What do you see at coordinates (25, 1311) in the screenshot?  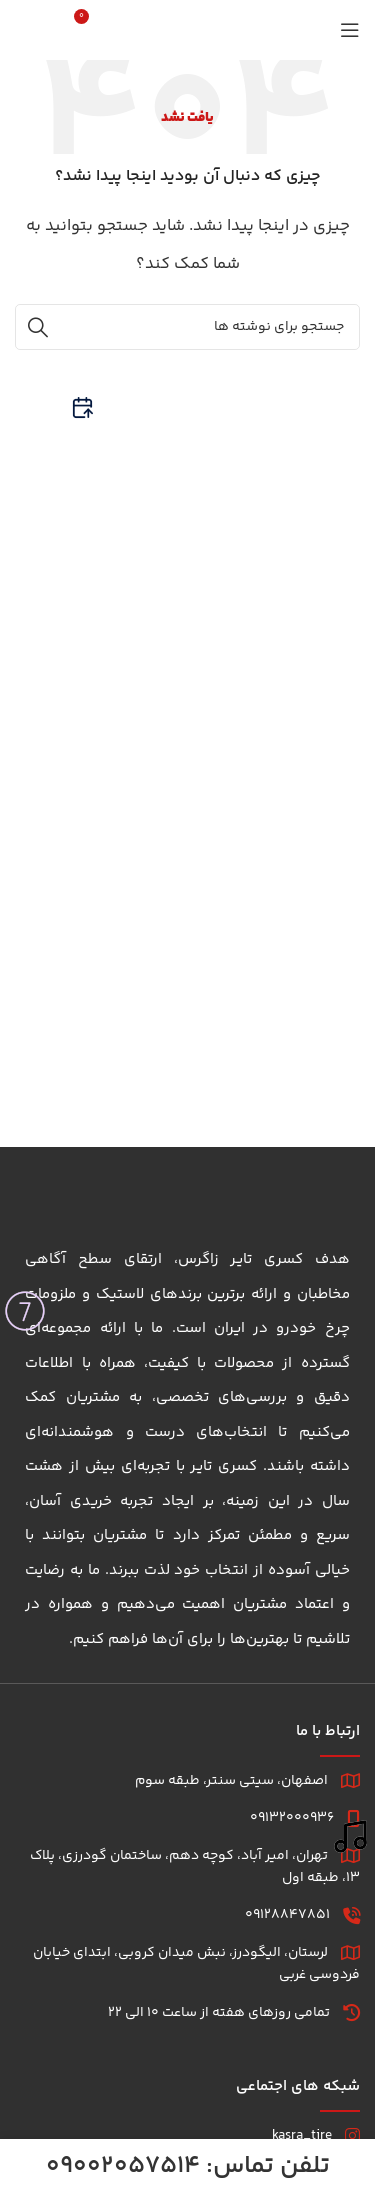 I see `indicates step 7 in a multi-step process` at bounding box center [25, 1311].